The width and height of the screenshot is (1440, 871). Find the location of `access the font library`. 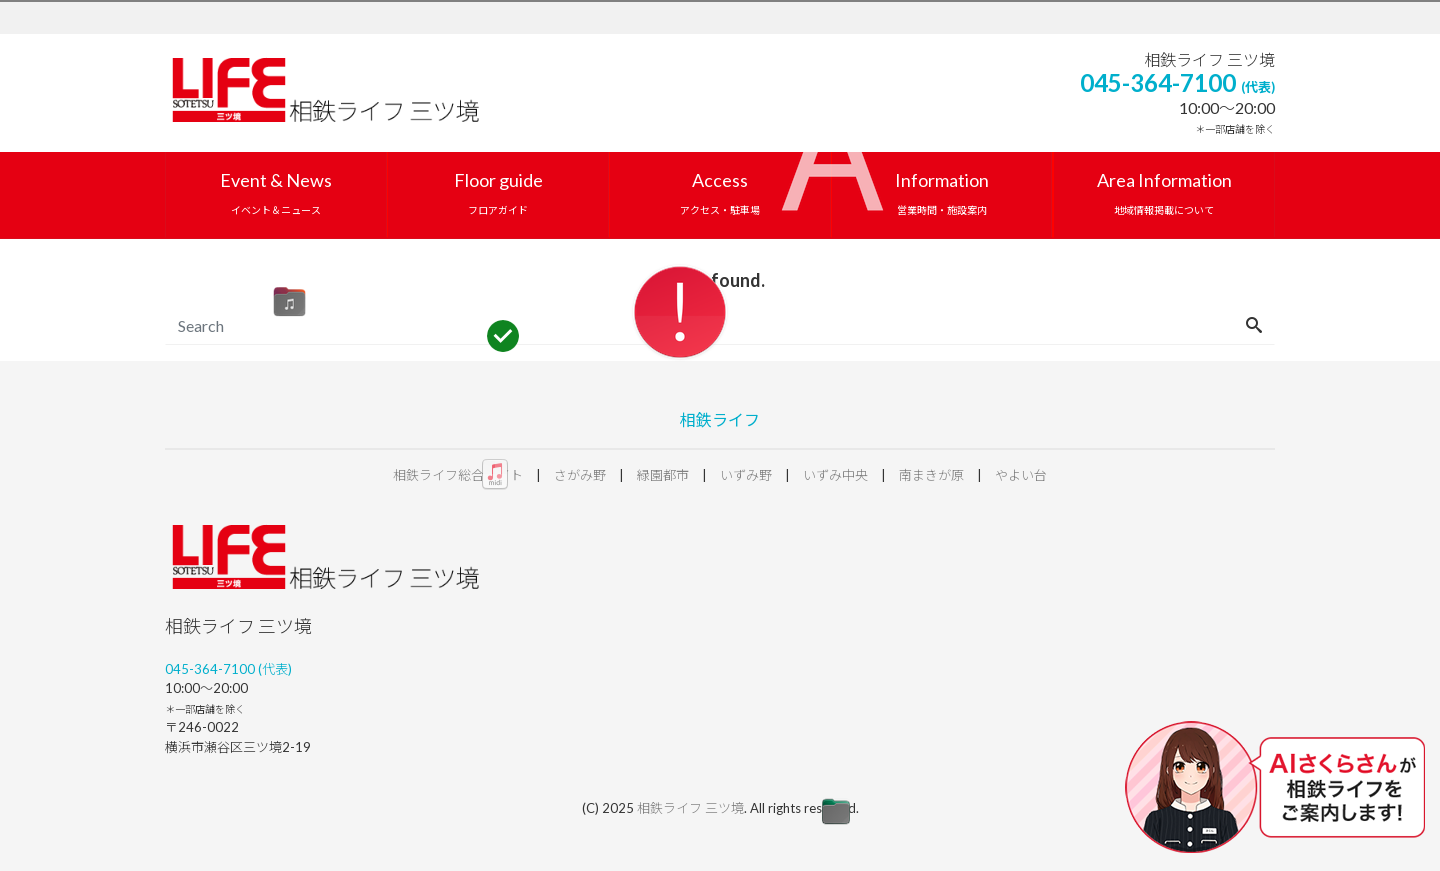

access the font library is located at coordinates (832, 151).